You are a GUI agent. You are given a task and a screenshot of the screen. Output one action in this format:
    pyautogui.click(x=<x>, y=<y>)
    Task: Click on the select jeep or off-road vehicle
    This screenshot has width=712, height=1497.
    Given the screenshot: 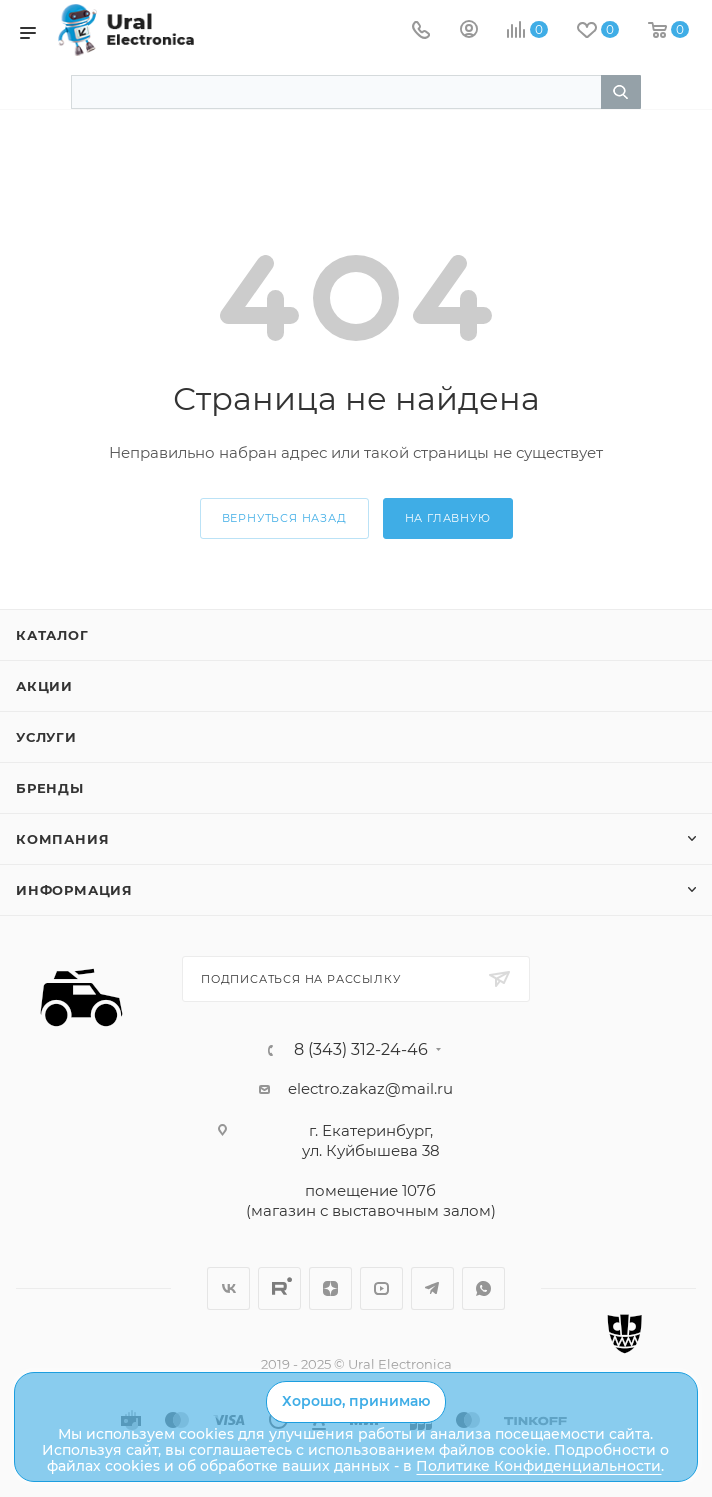 What is the action you would take?
    pyautogui.click(x=81, y=997)
    